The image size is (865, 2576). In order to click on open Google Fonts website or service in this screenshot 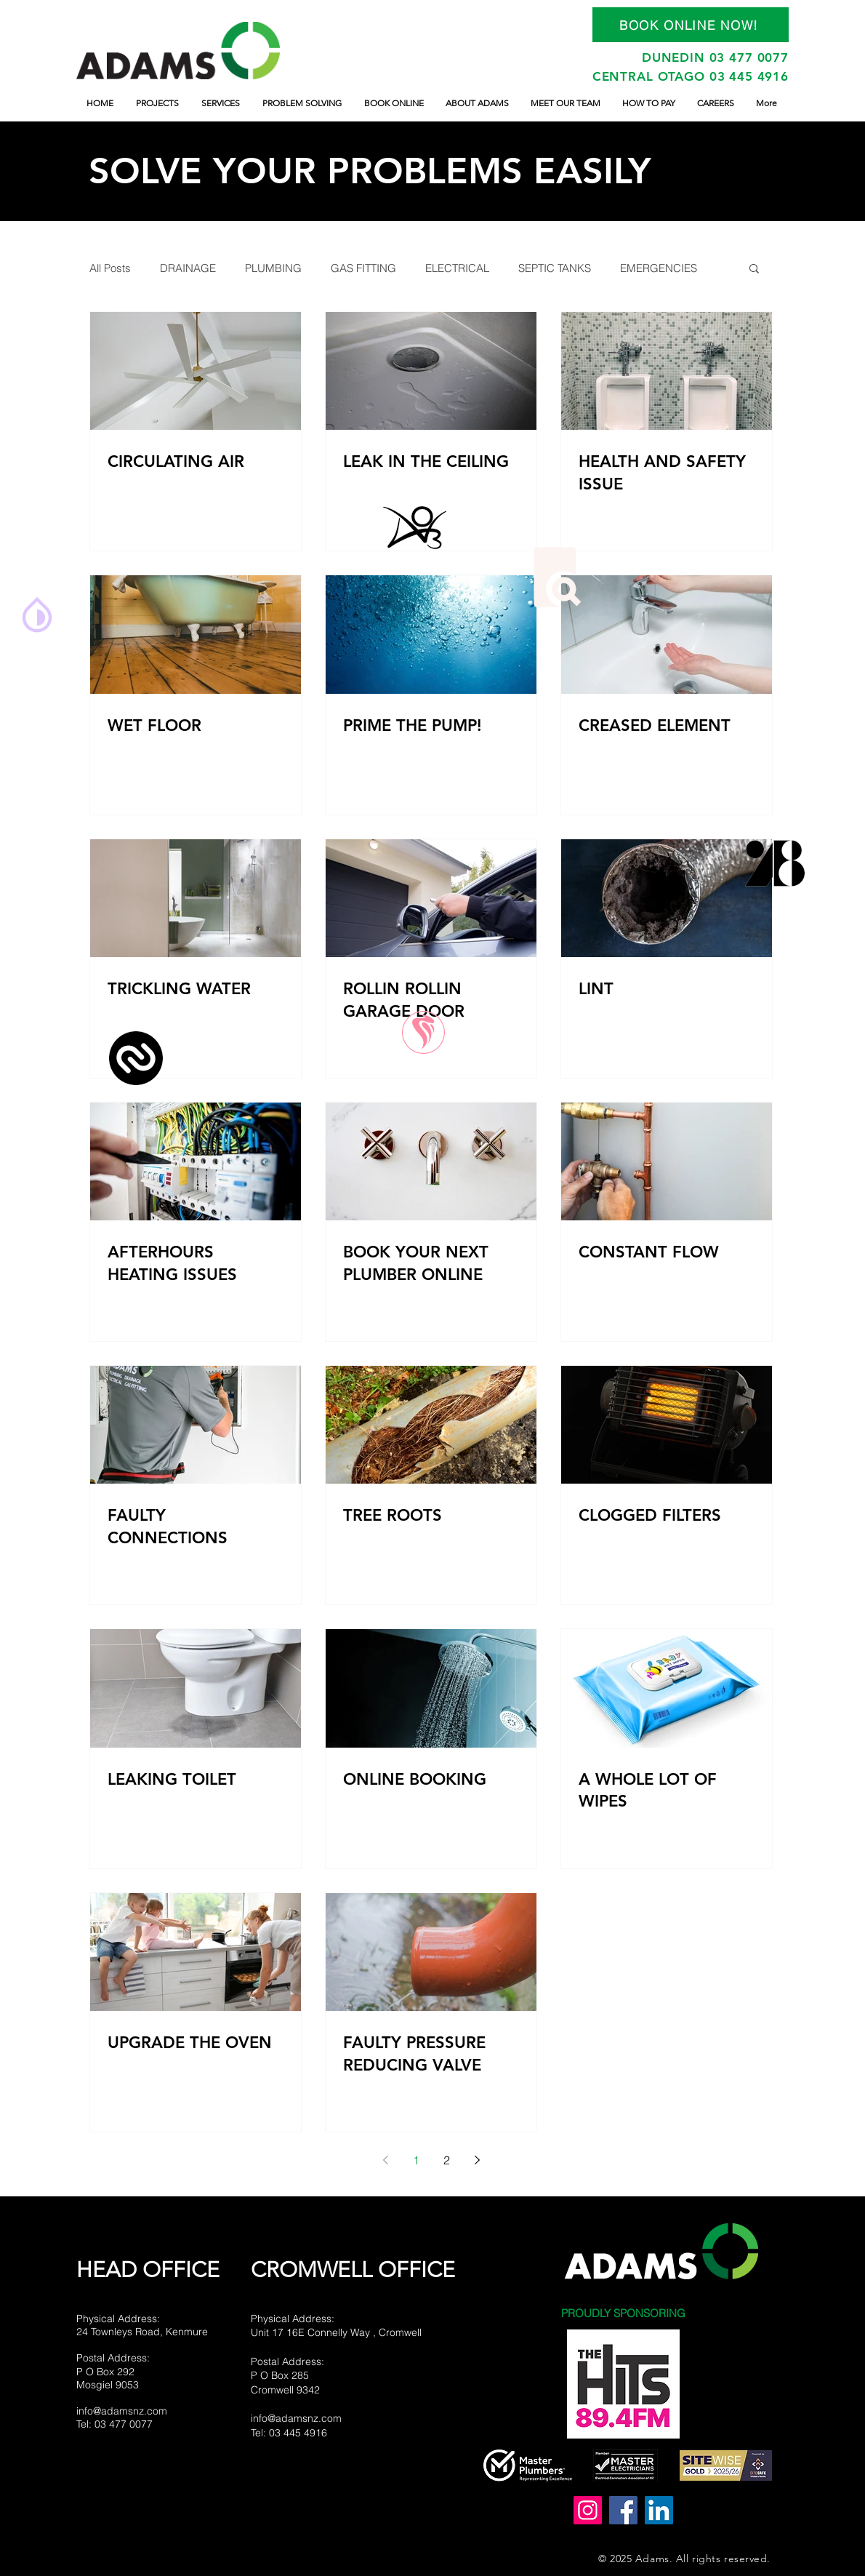, I will do `click(775, 863)`.